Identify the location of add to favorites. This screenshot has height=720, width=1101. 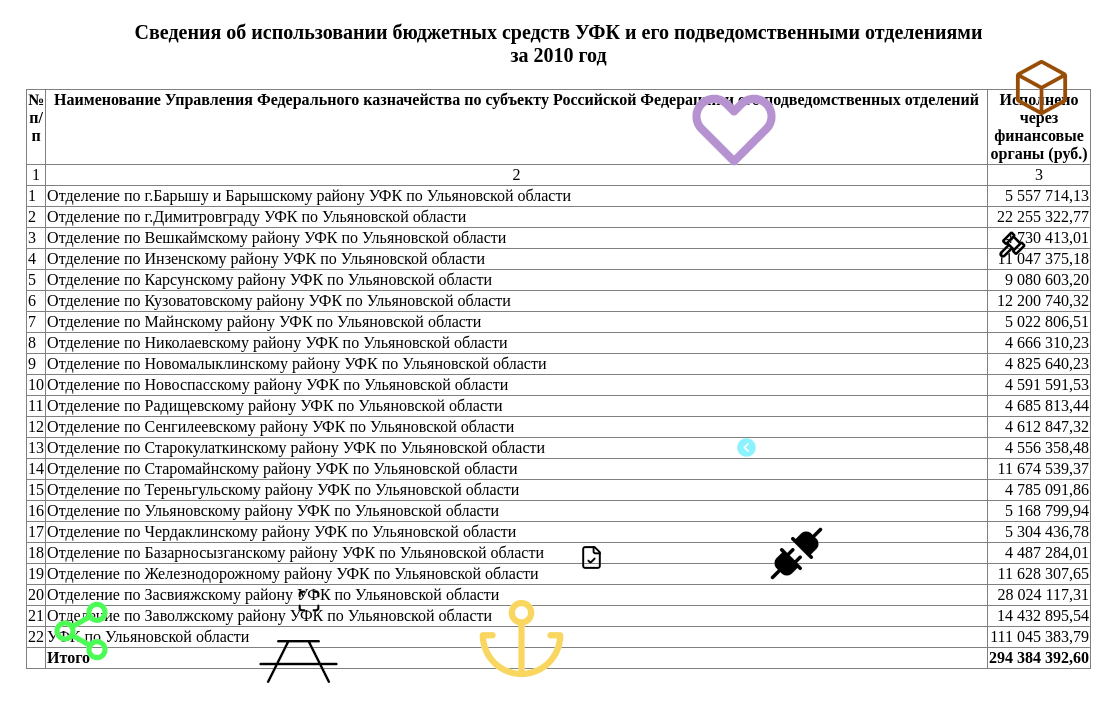
(734, 128).